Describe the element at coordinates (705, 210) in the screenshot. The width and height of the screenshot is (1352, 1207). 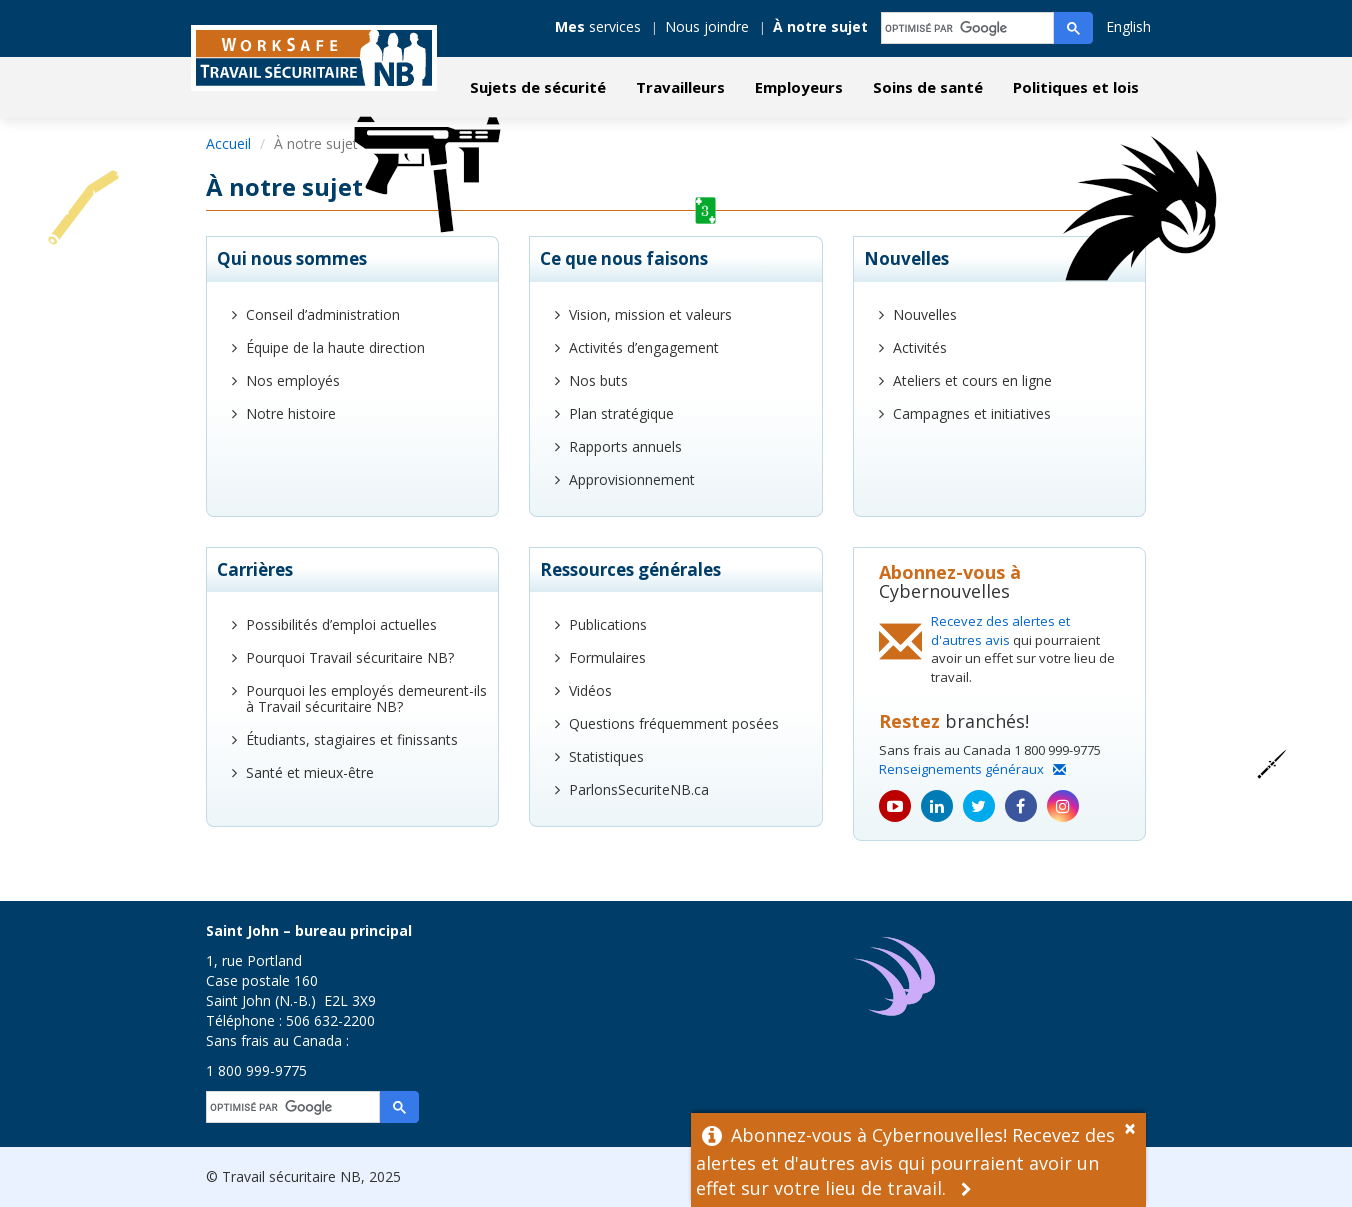
I see `three of clubs playing card` at that location.